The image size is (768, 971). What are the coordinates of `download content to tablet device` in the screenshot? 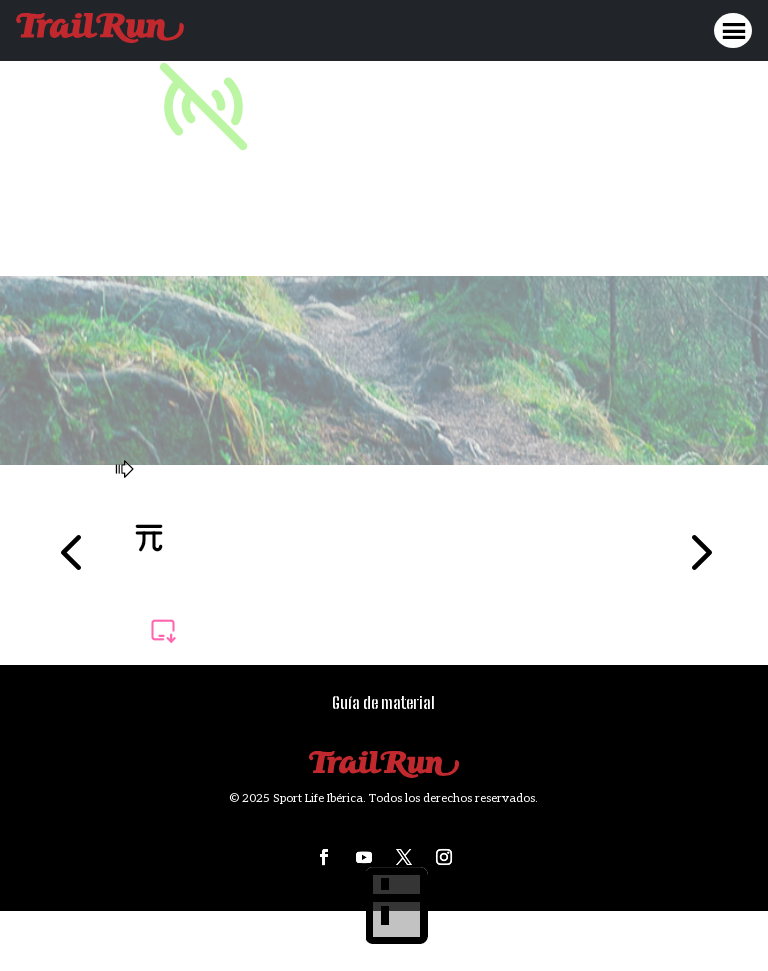 It's located at (163, 630).